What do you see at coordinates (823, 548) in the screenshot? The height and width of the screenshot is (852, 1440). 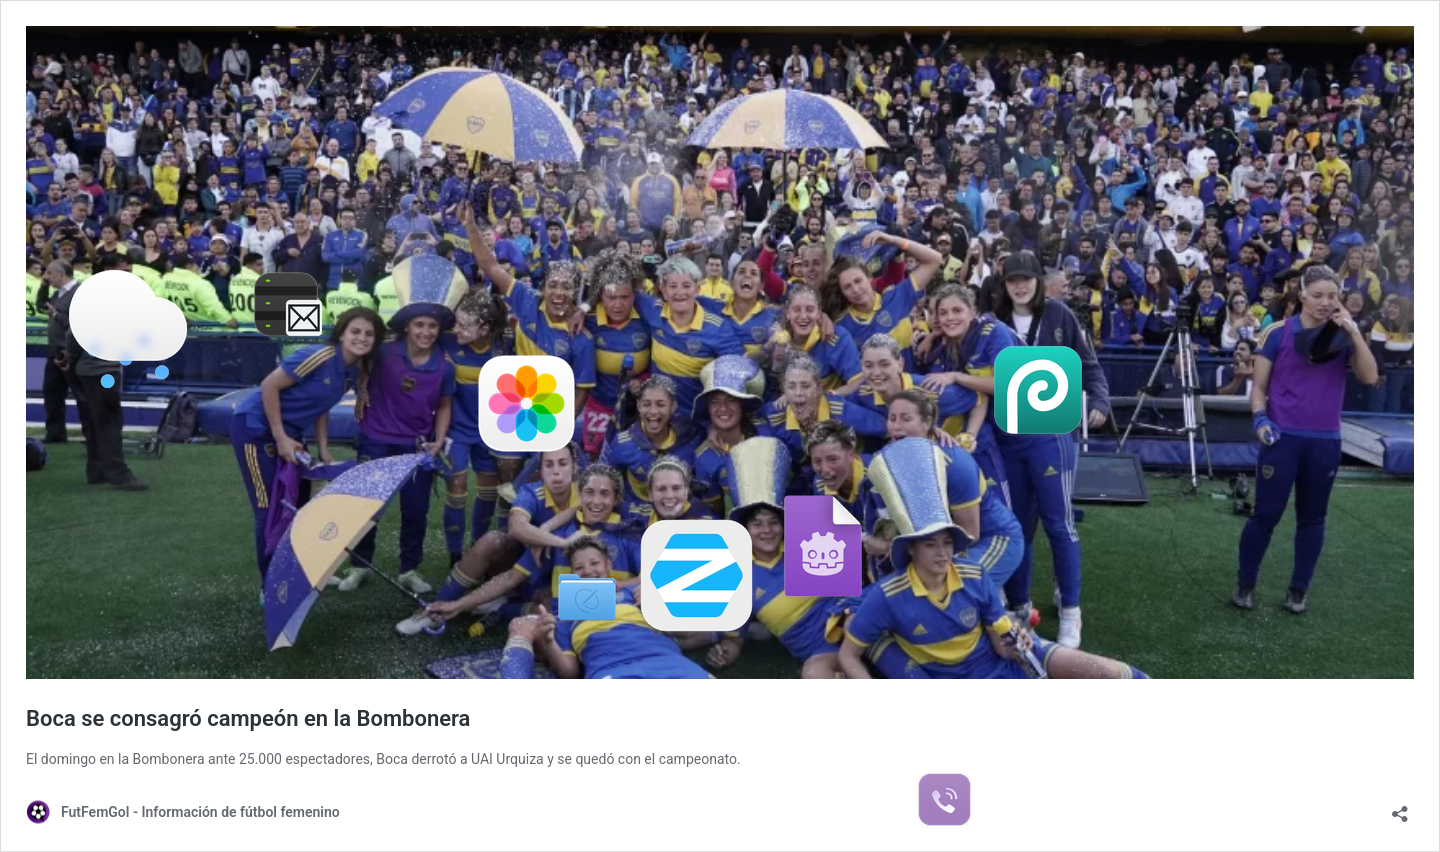 I see `a godot game engine scene file` at bounding box center [823, 548].